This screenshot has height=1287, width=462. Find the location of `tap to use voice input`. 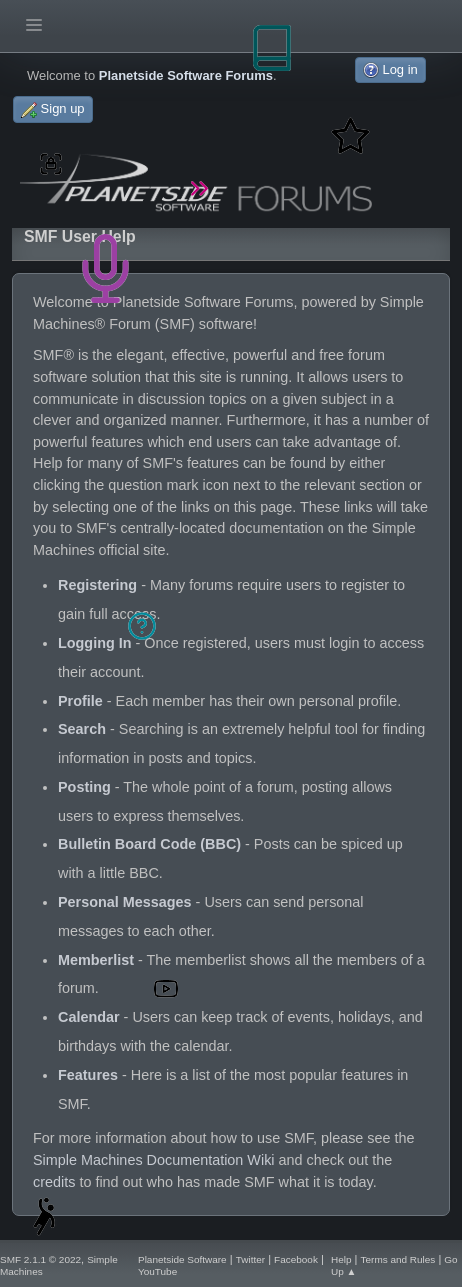

tap to use voice input is located at coordinates (105, 268).